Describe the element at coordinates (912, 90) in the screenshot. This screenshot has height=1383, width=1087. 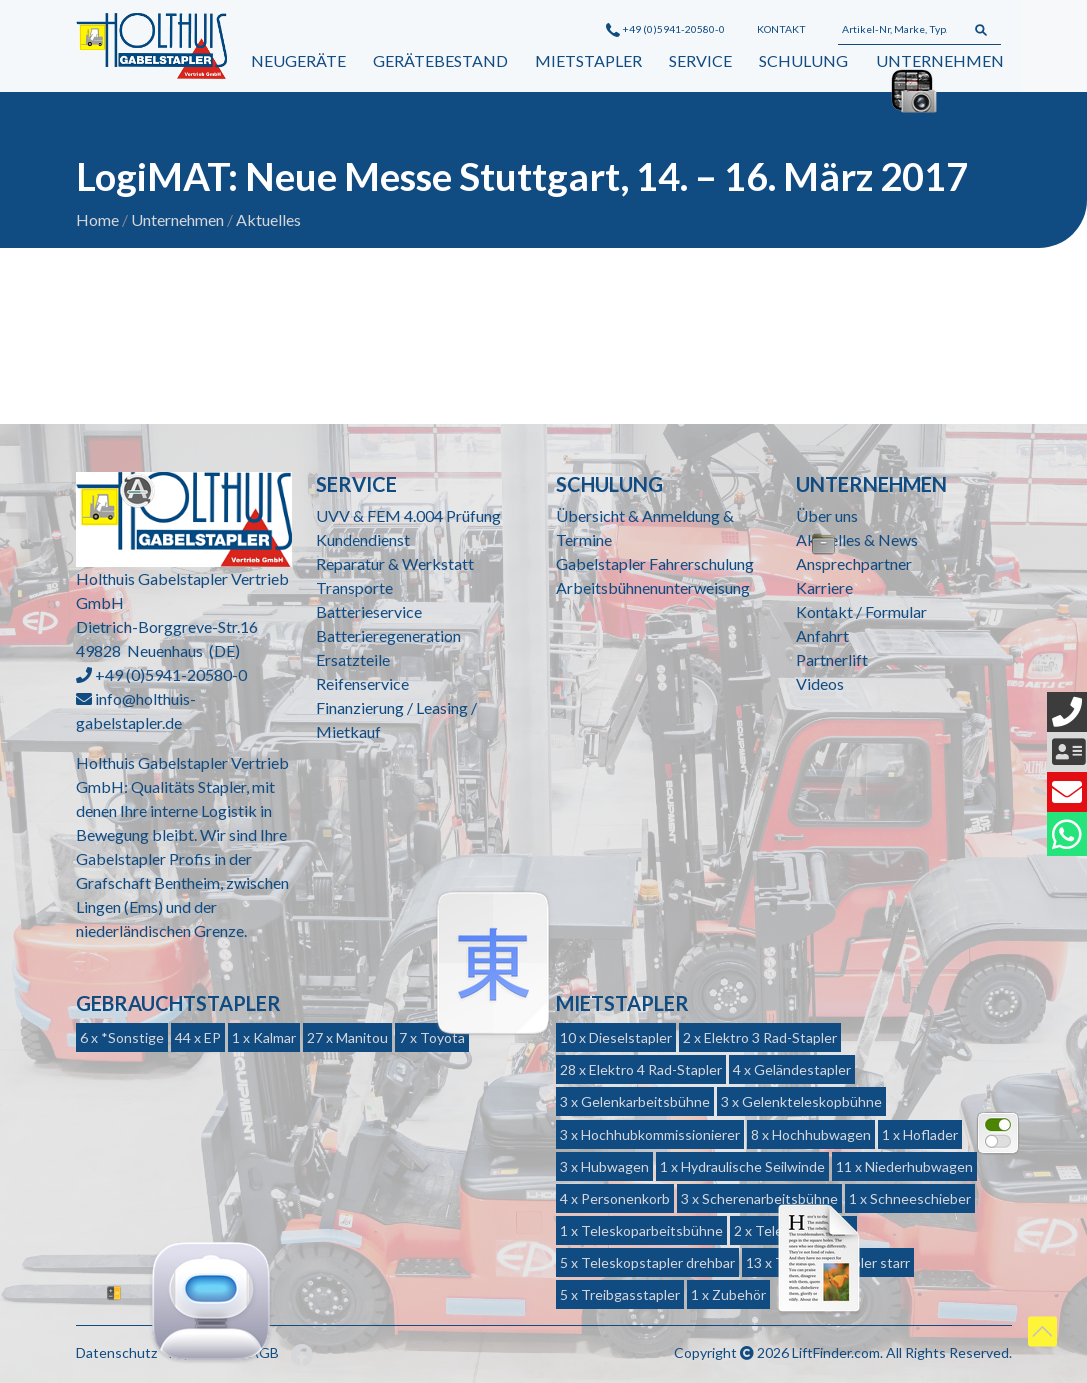
I see `open Image Capture to import photos from connected devices` at that location.